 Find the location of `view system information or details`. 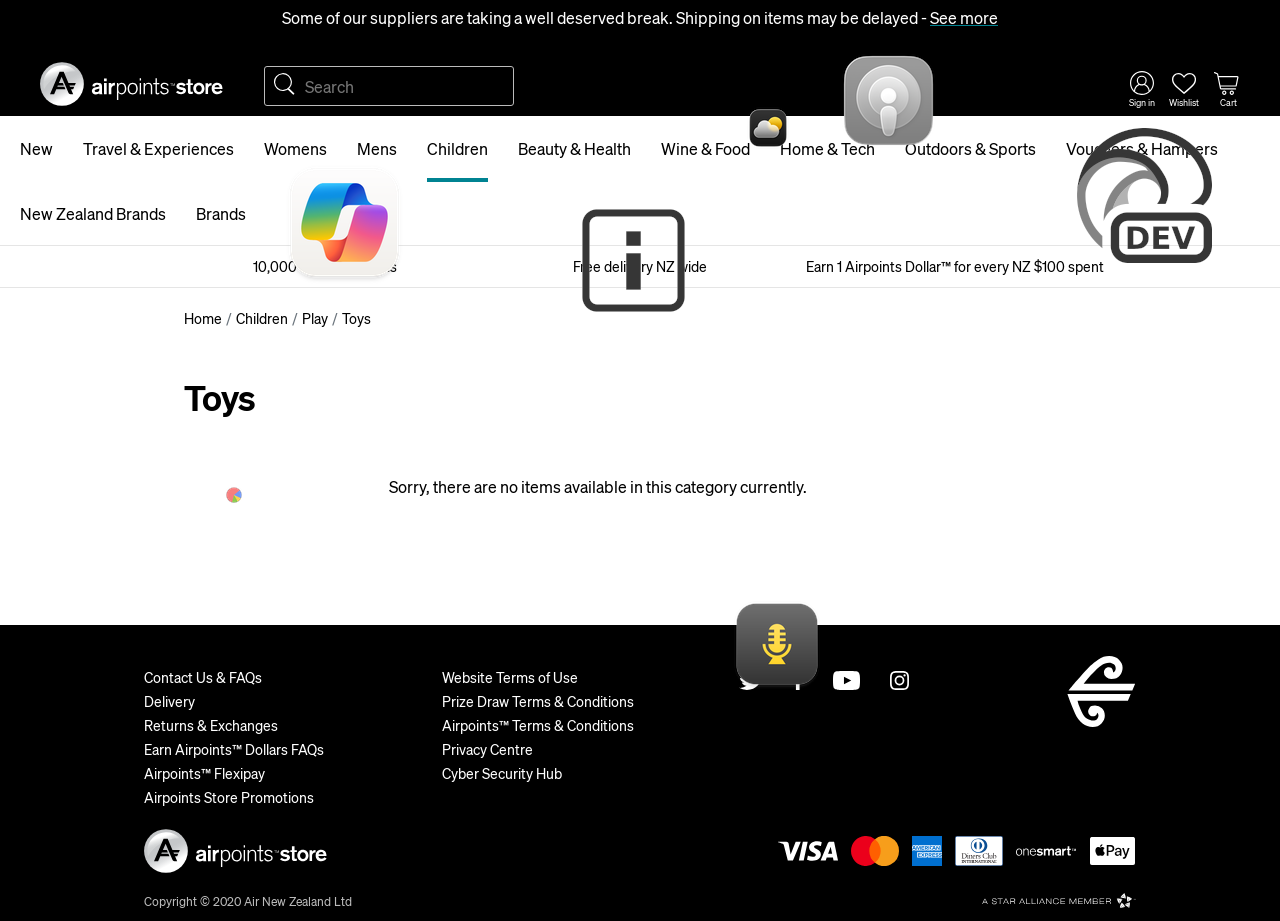

view system information or details is located at coordinates (633, 260).